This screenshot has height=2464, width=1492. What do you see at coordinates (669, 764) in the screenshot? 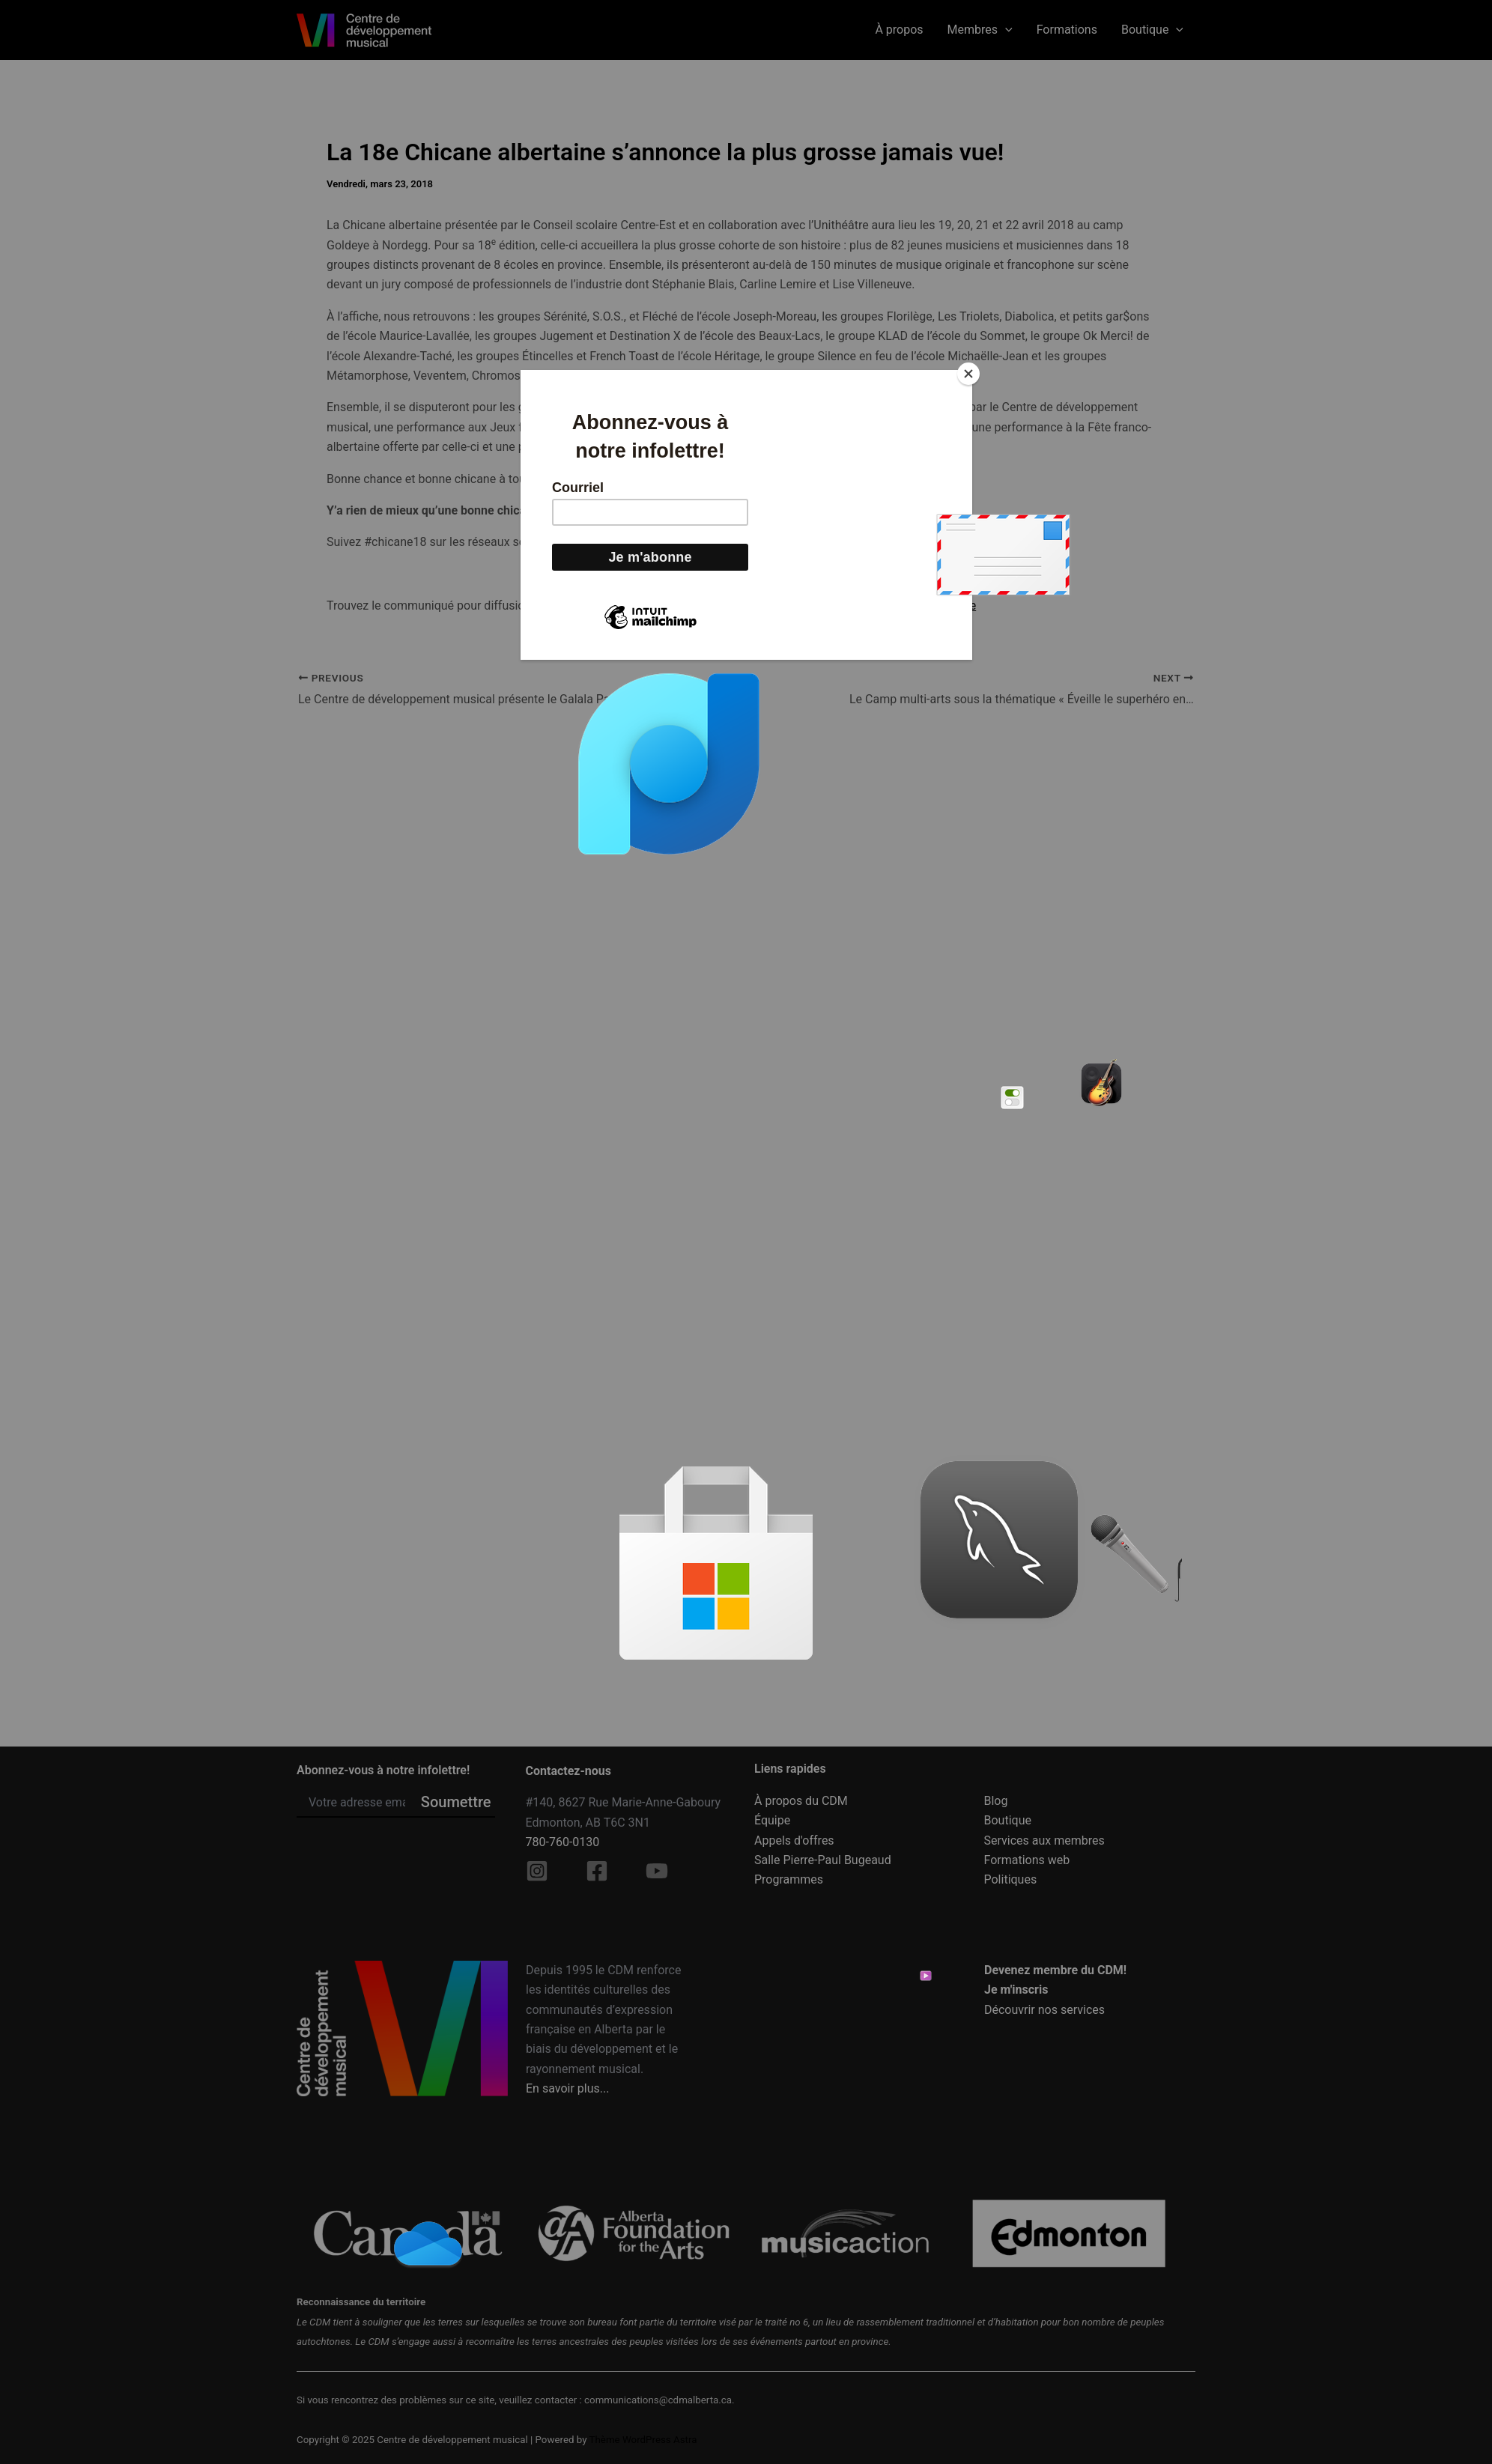
I see `open the TalentOnboard application` at bounding box center [669, 764].